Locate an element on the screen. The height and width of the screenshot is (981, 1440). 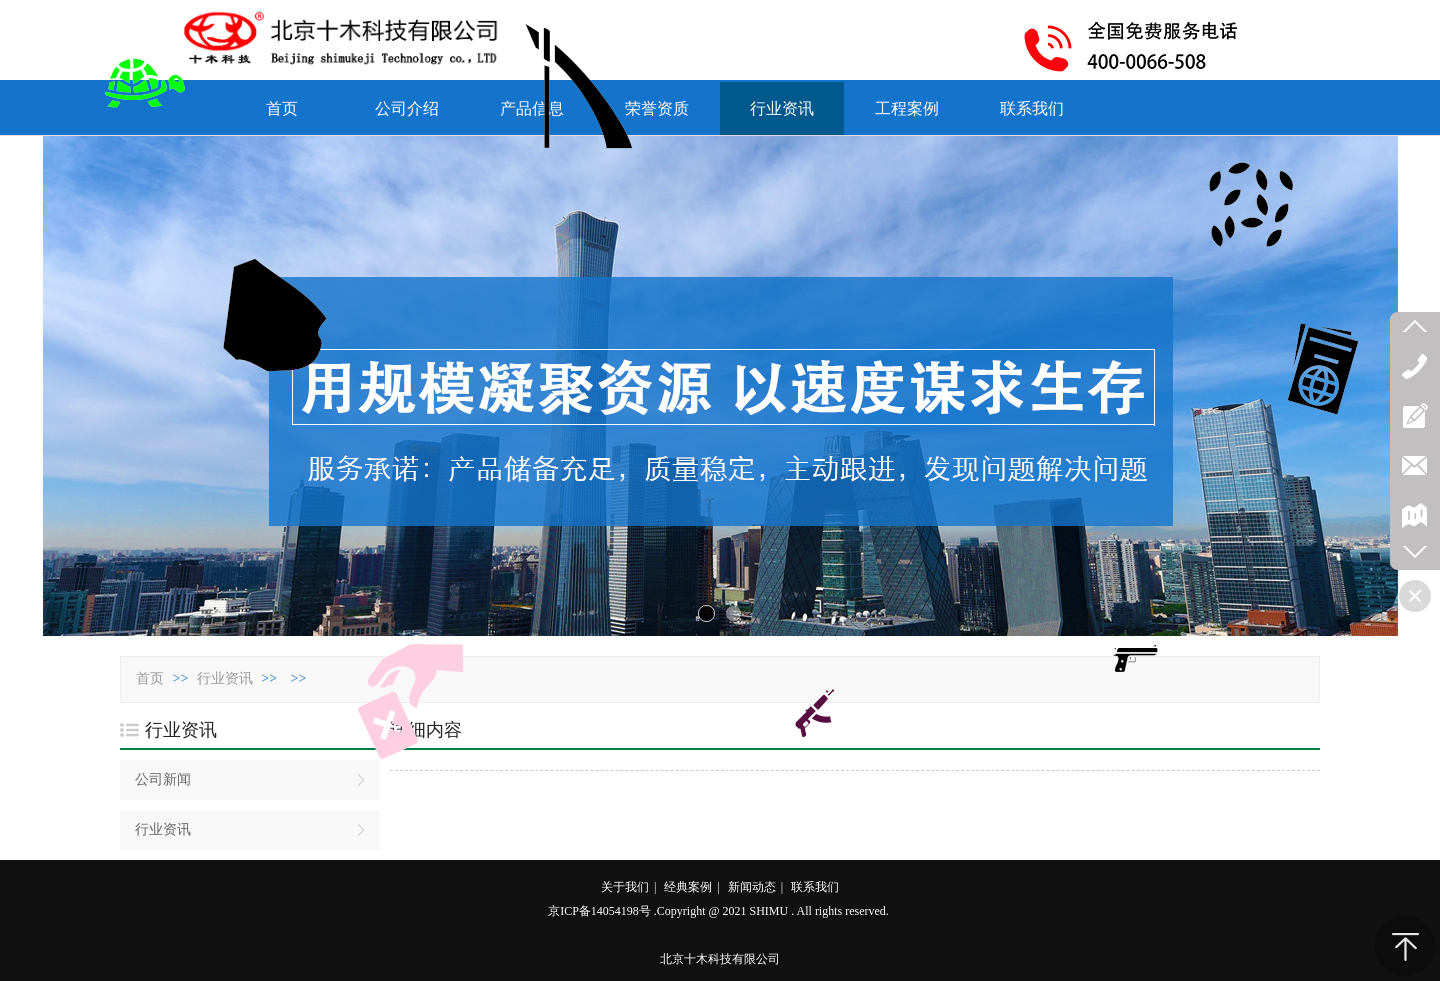
select assault rifle weapon in game is located at coordinates (815, 713).